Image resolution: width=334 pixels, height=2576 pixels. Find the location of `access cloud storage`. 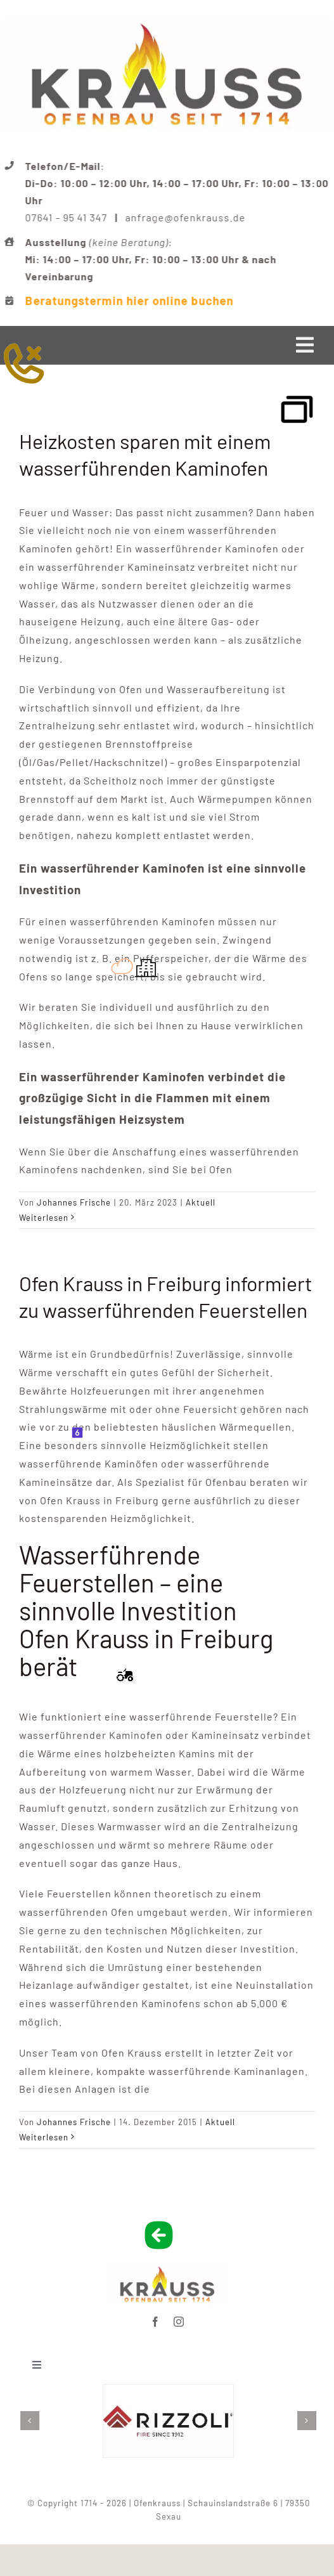

access cloud storage is located at coordinates (122, 966).